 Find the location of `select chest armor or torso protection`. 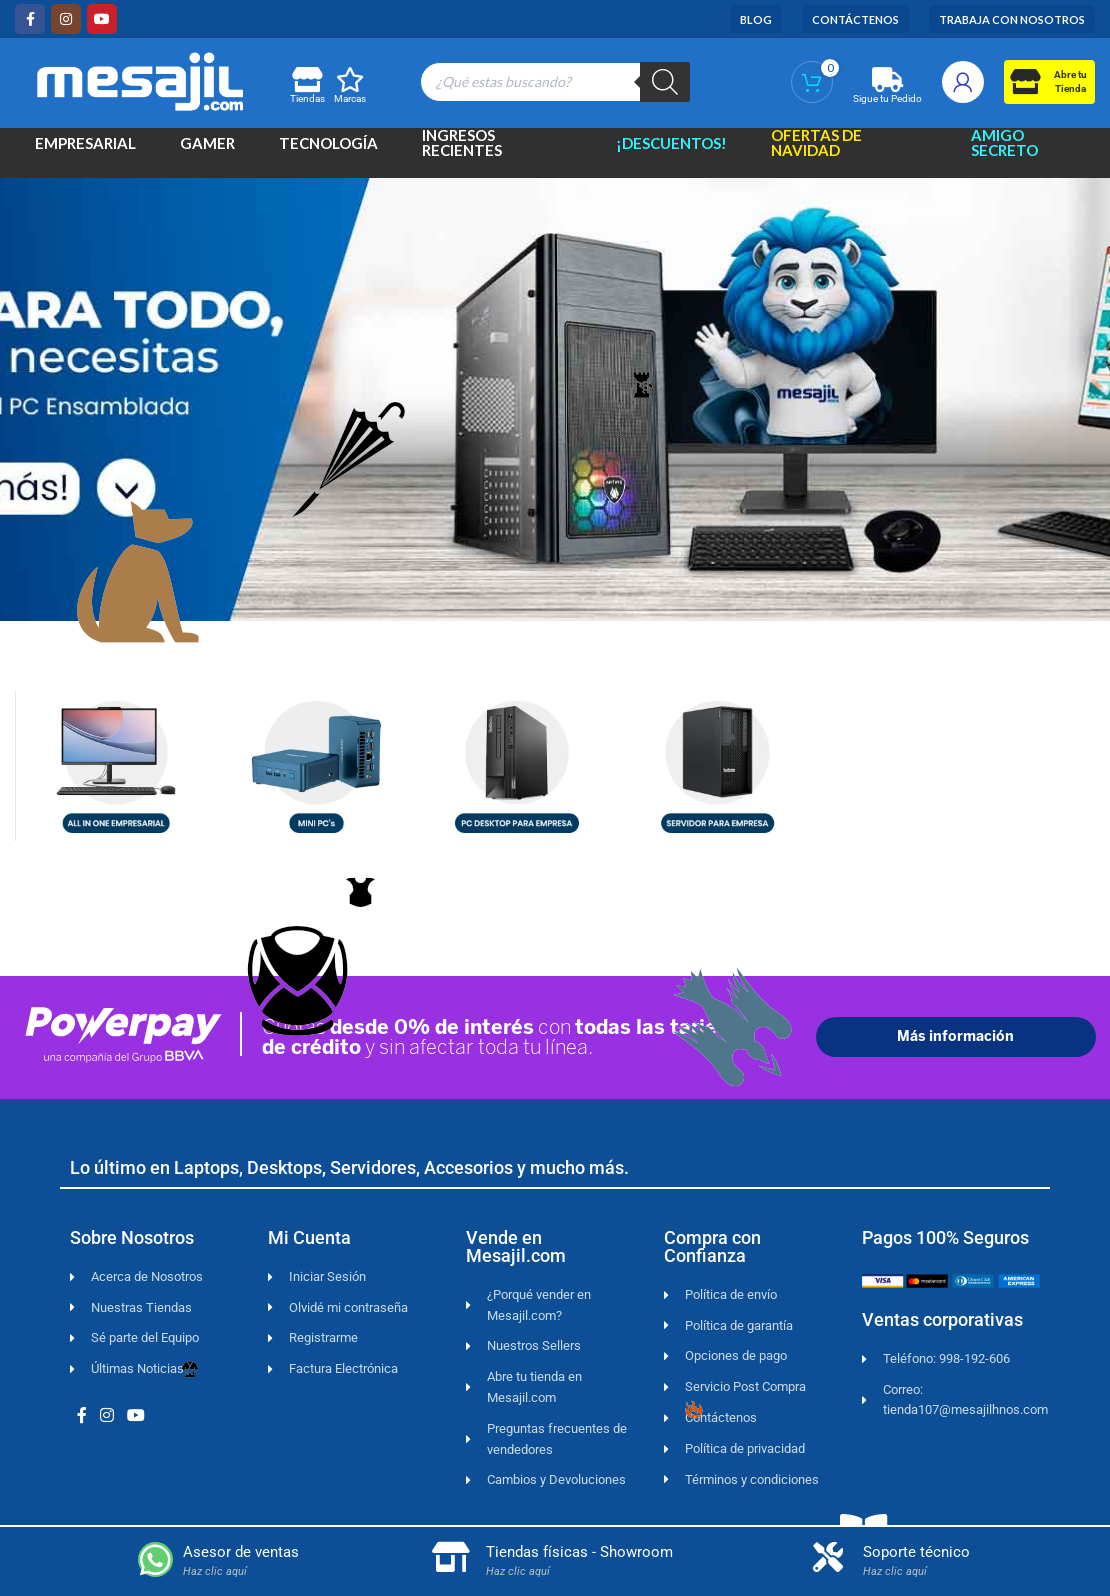

select chest armor or torso protection is located at coordinates (297, 981).